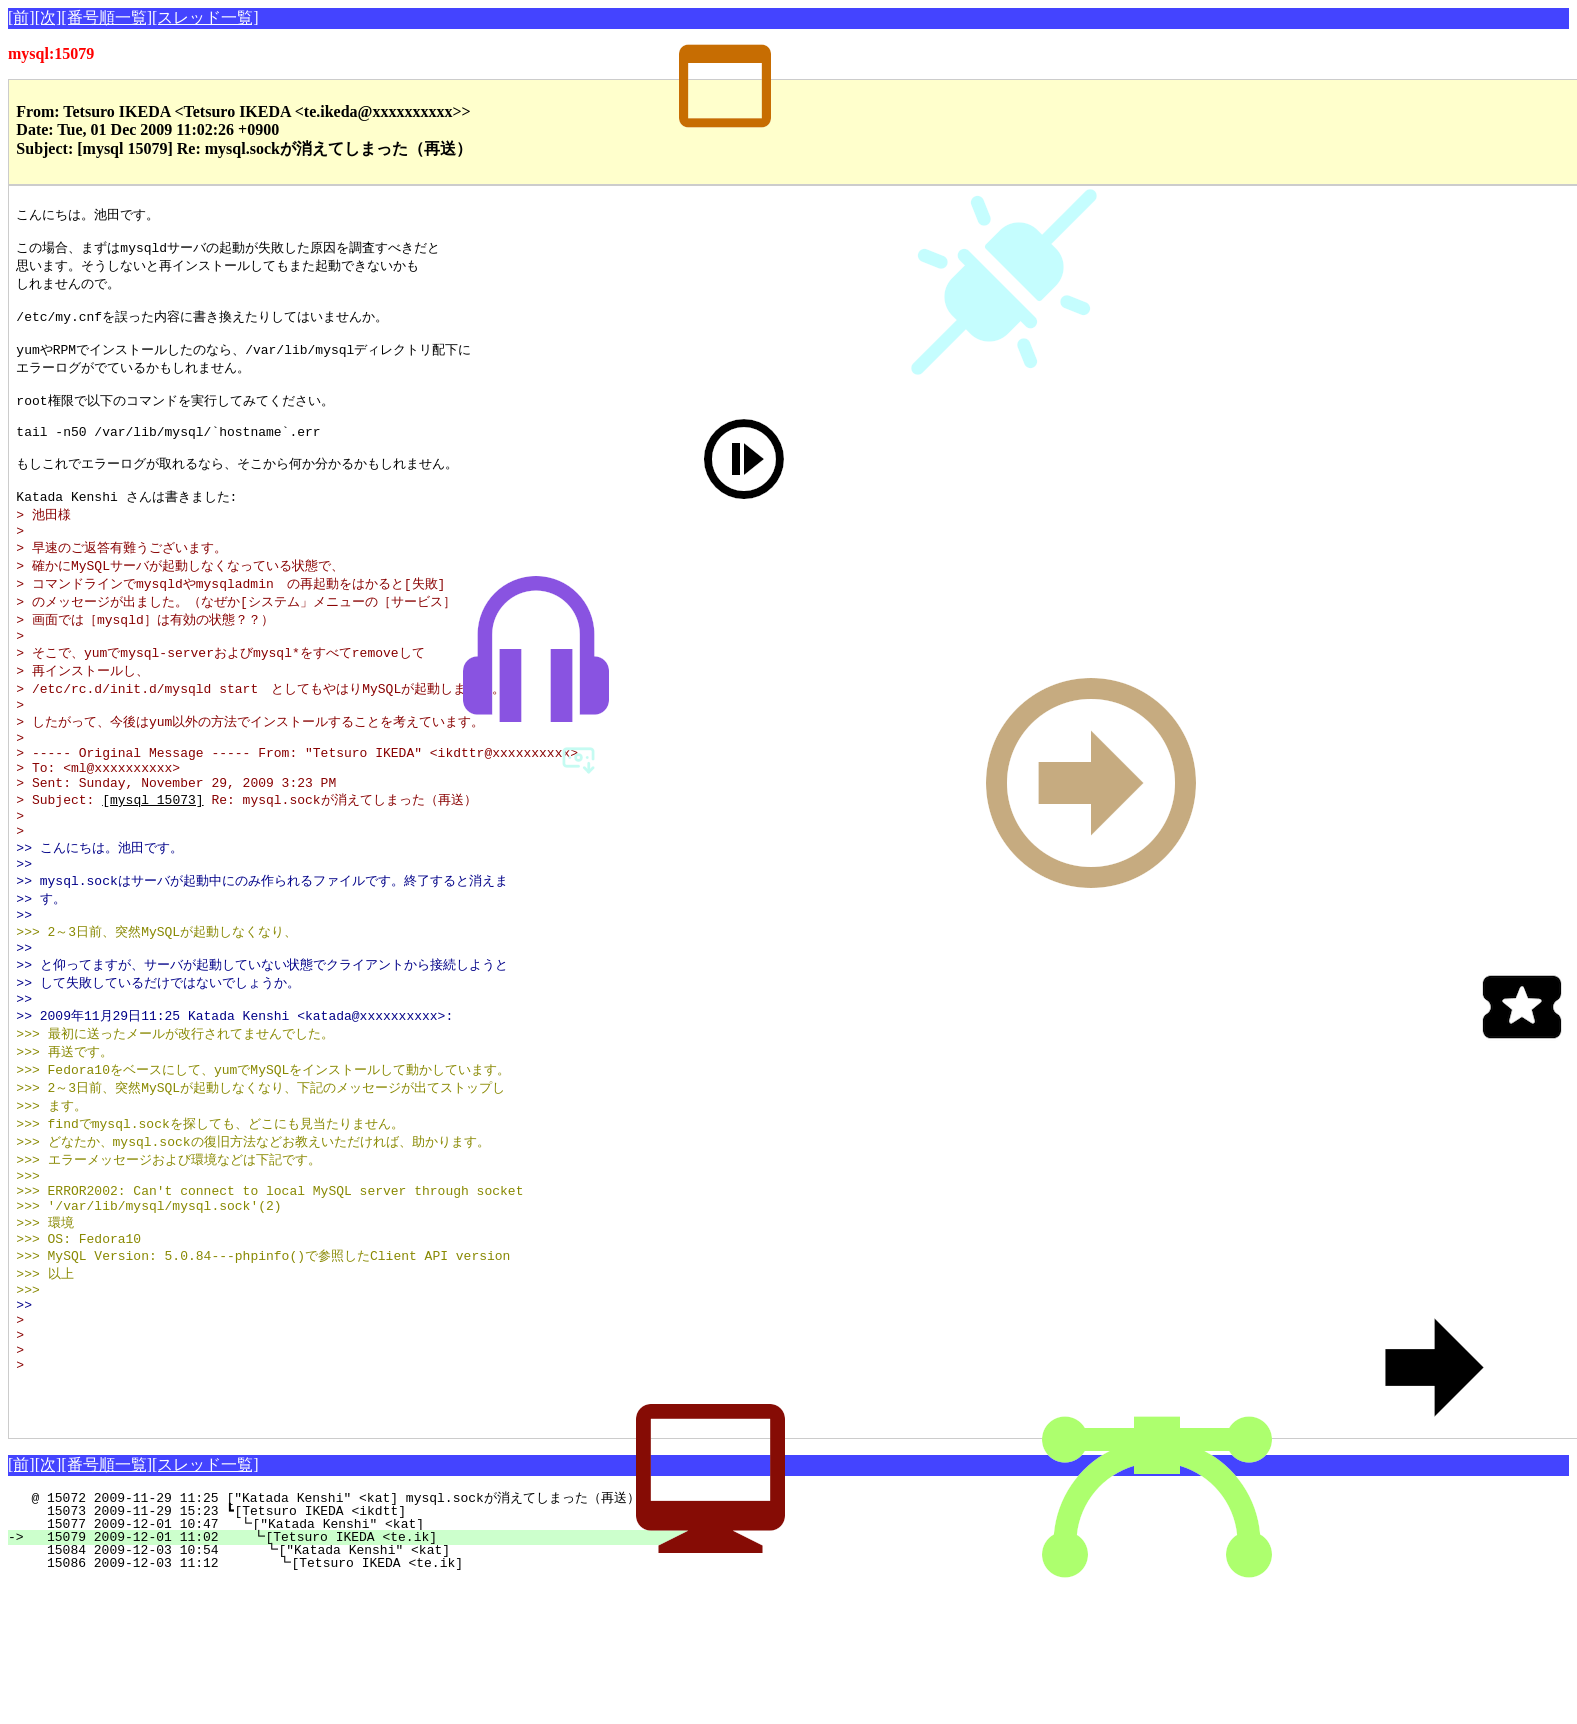 This screenshot has height=1724, width=1577. Describe the element at coordinates (744, 459) in the screenshot. I see `skip to next track or media item` at that location.